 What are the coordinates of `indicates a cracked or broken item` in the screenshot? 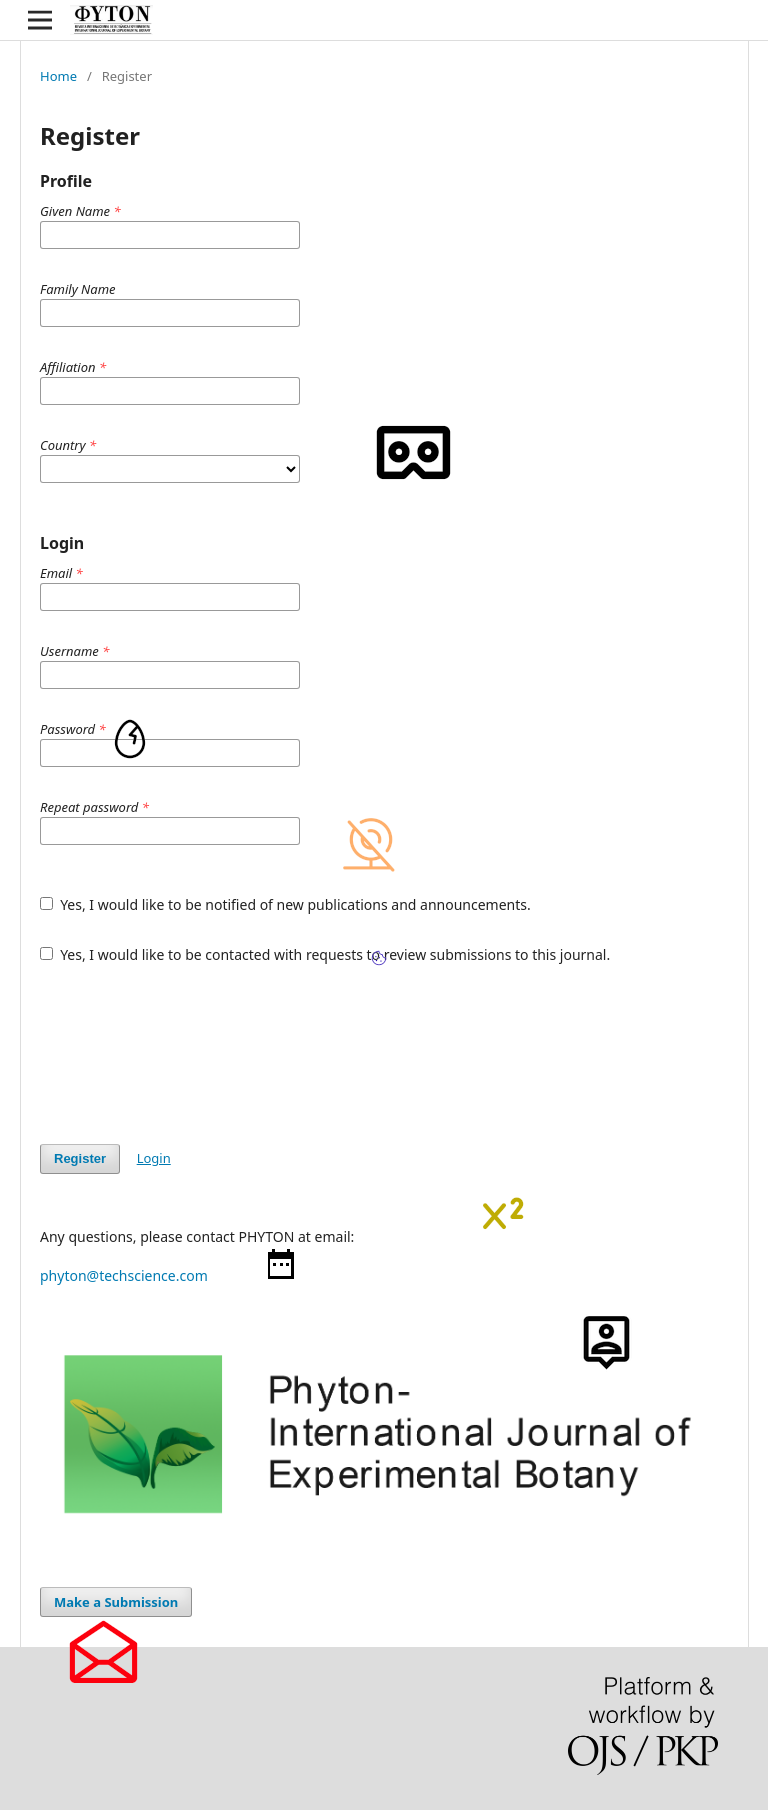 It's located at (130, 739).